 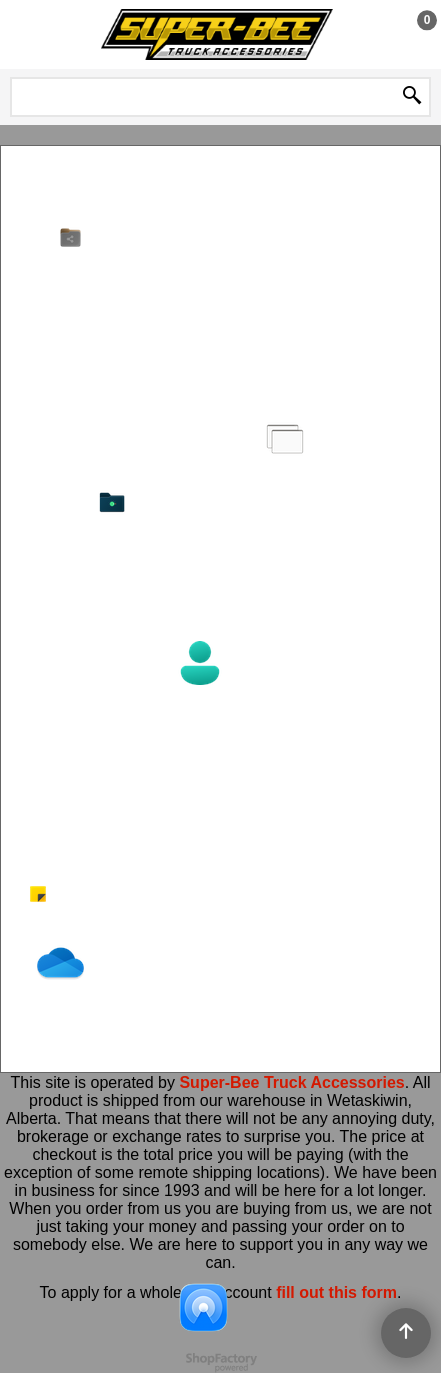 What do you see at coordinates (200, 663) in the screenshot?
I see `view user profile` at bounding box center [200, 663].